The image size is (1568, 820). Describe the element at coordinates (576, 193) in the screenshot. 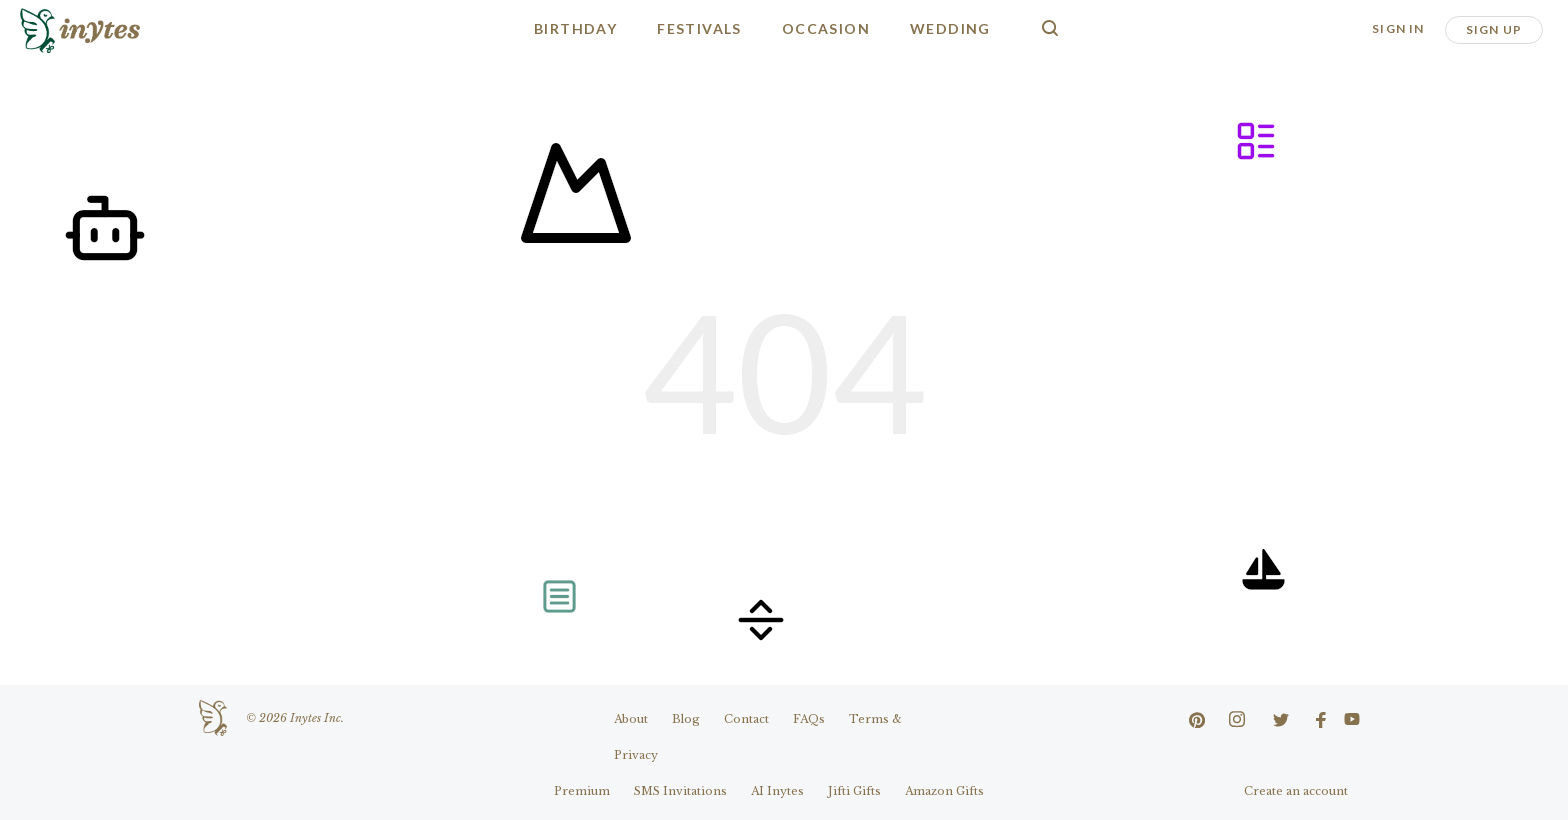

I see `view outdoor or nature-related content` at that location.